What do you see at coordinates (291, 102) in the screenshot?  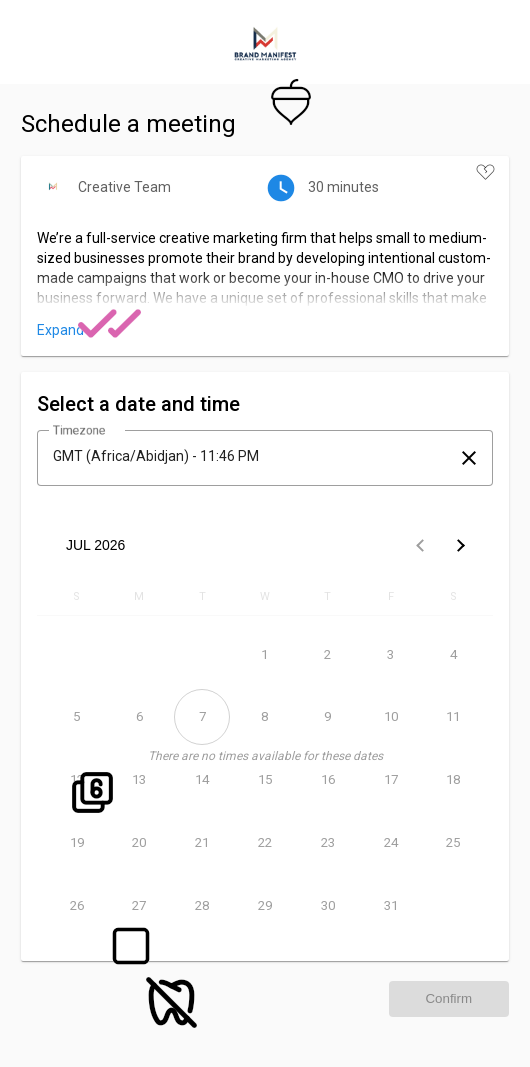 I see `nature or outdoors category indicator` at bounding box center [291, 102].